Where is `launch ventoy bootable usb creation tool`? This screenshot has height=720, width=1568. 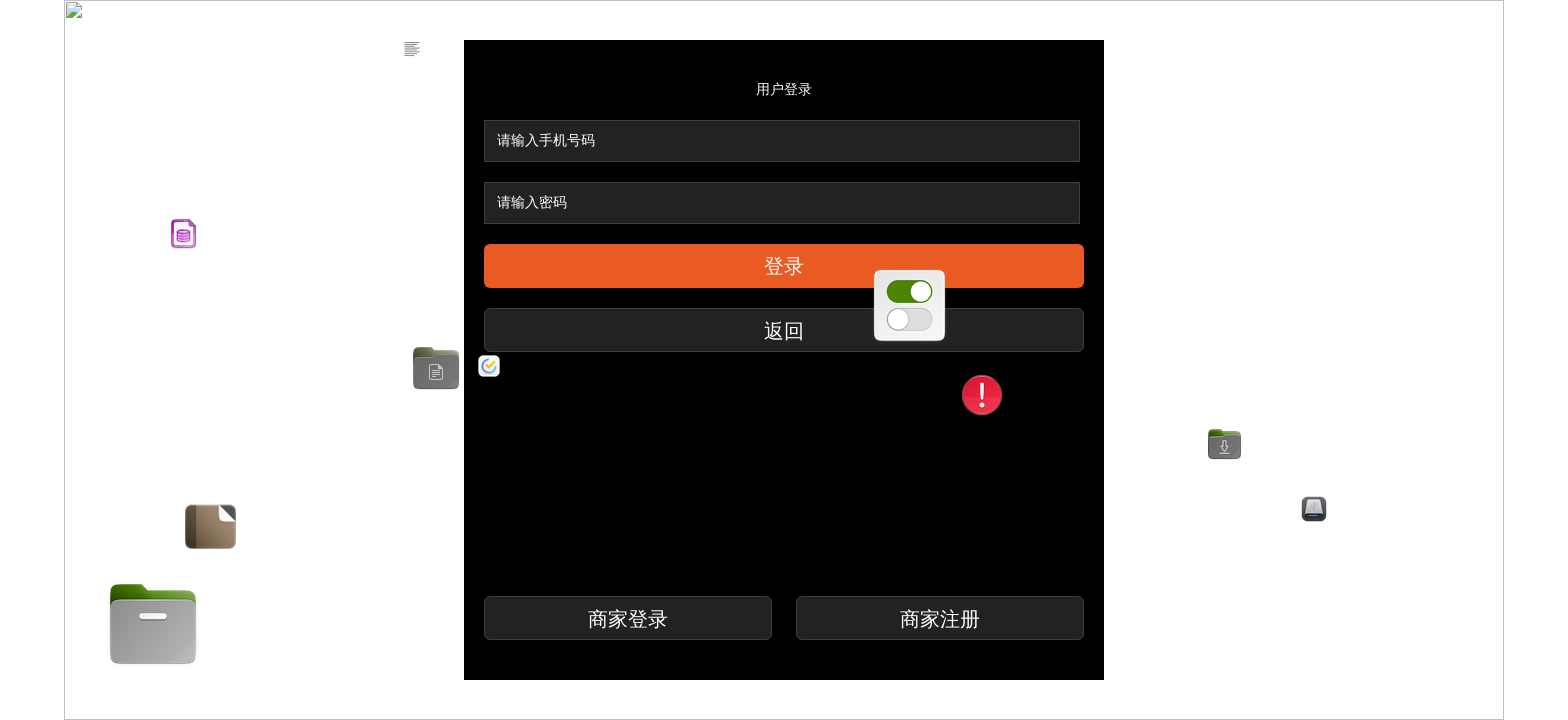
launch ventoy bootable usb creation tool is located at coordinates (1314, 509).